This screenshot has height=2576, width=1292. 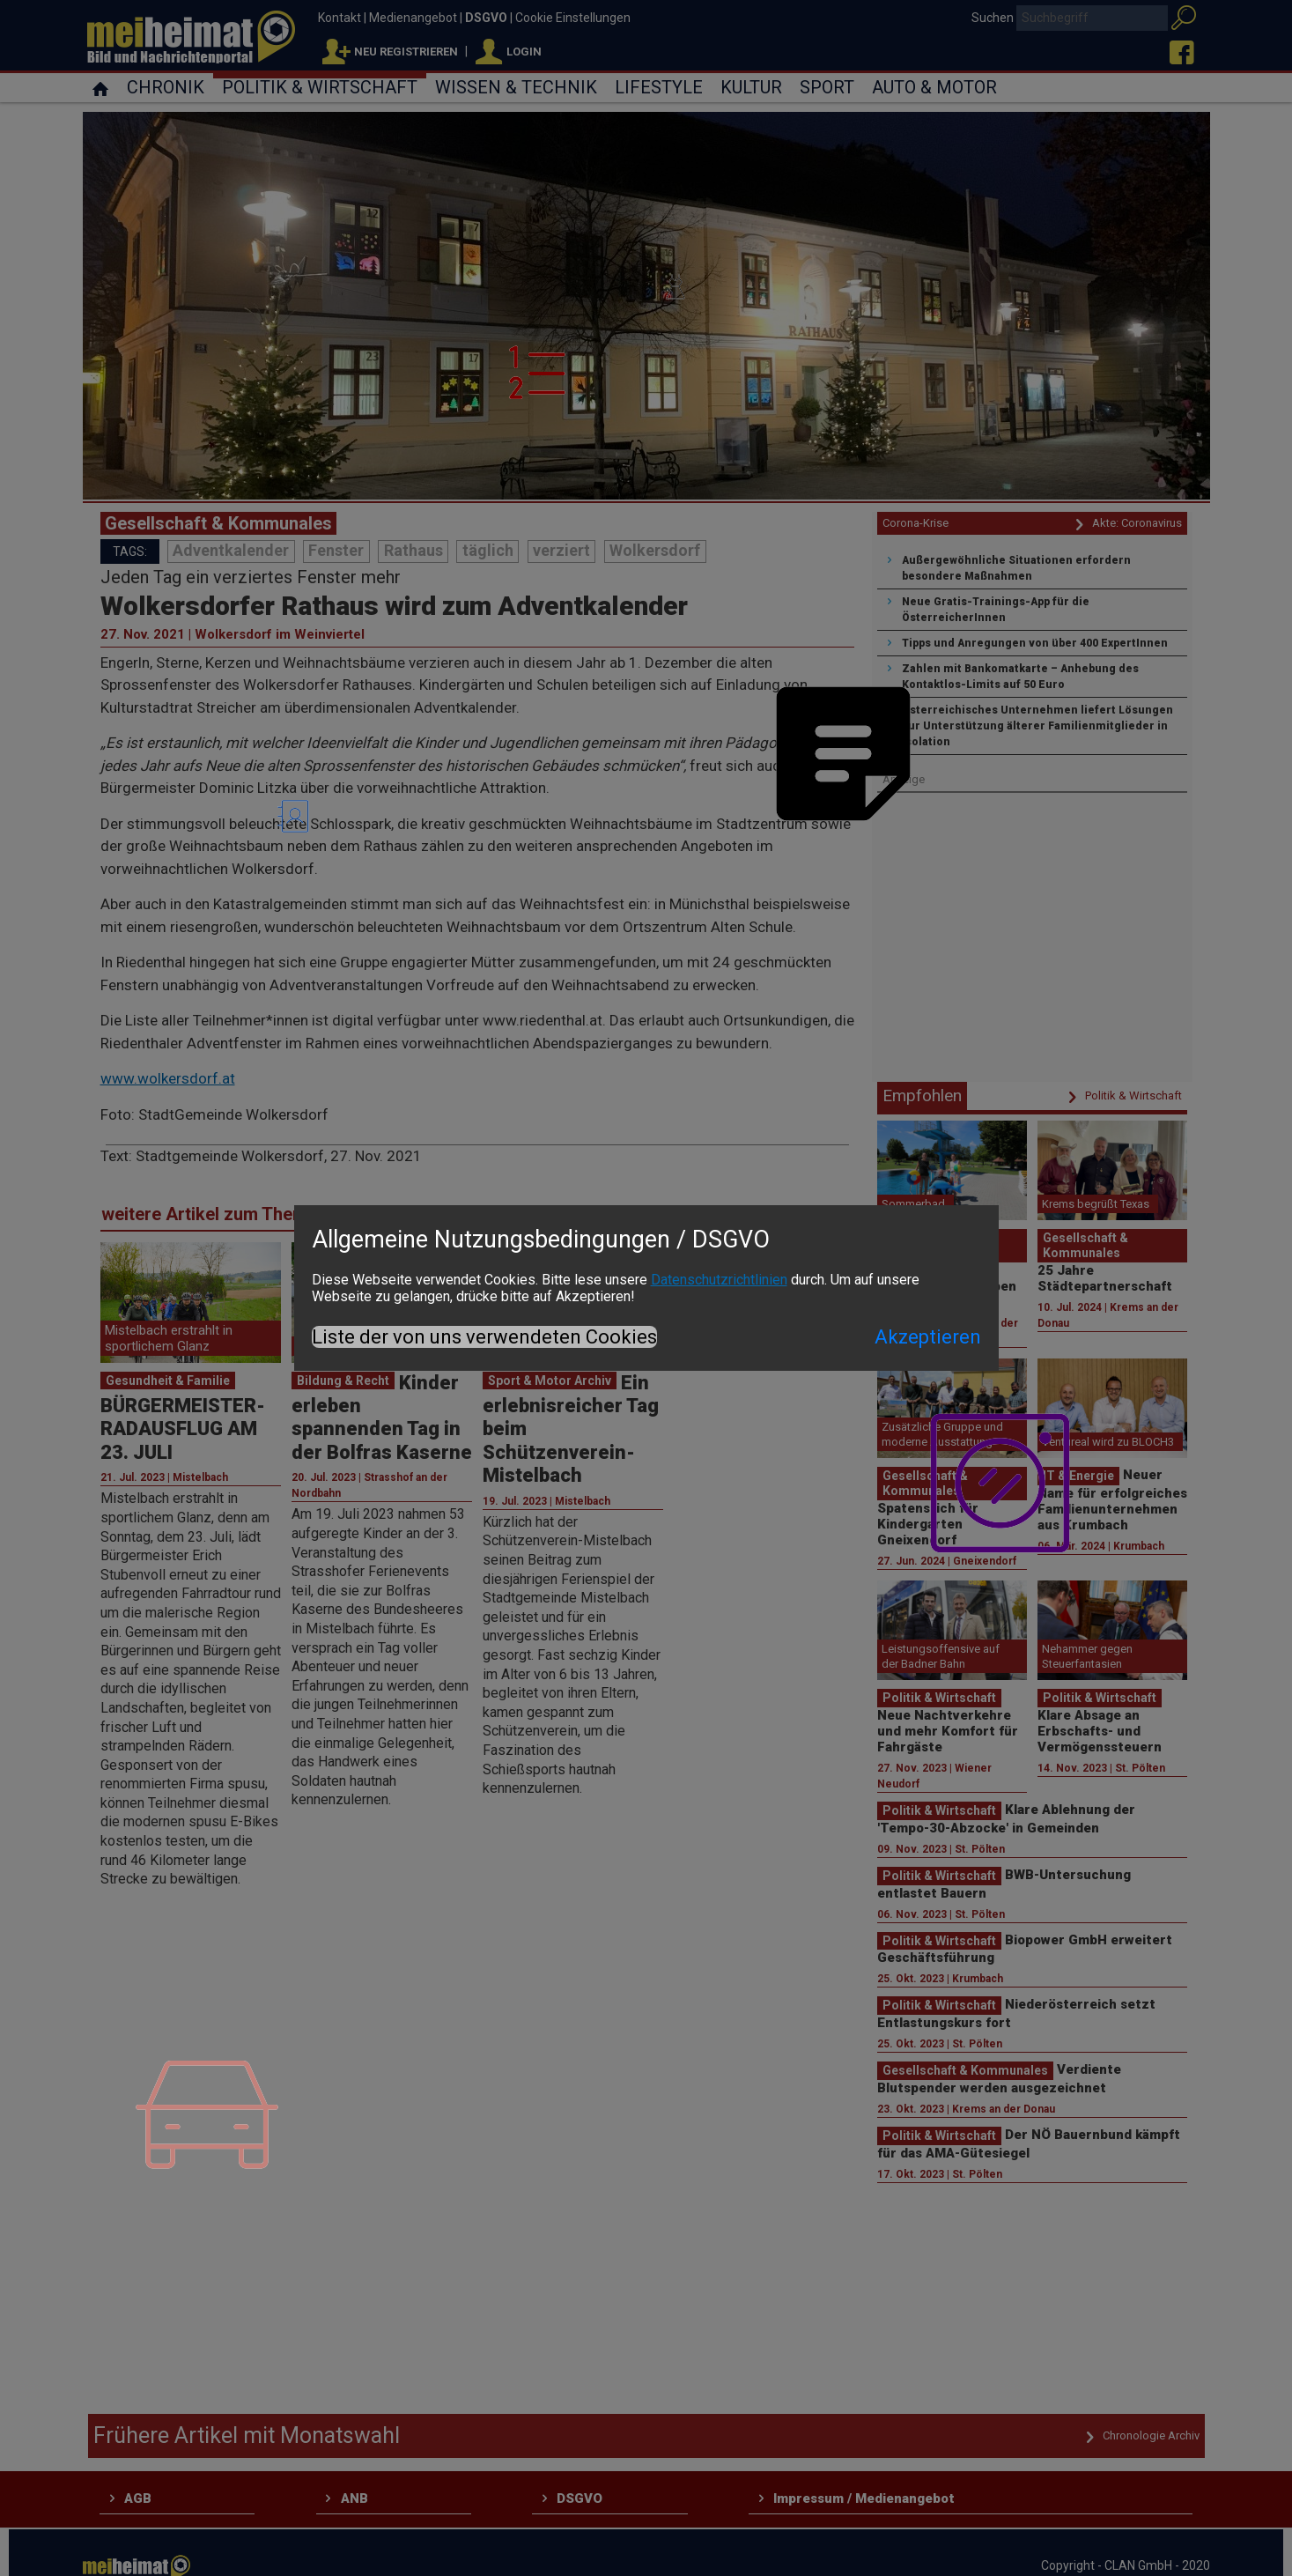 What do you see at coordinates (1000, 1483) in the screenshot?
I see `access laundry or appliance controls` at bounding box center [1000, 1483].